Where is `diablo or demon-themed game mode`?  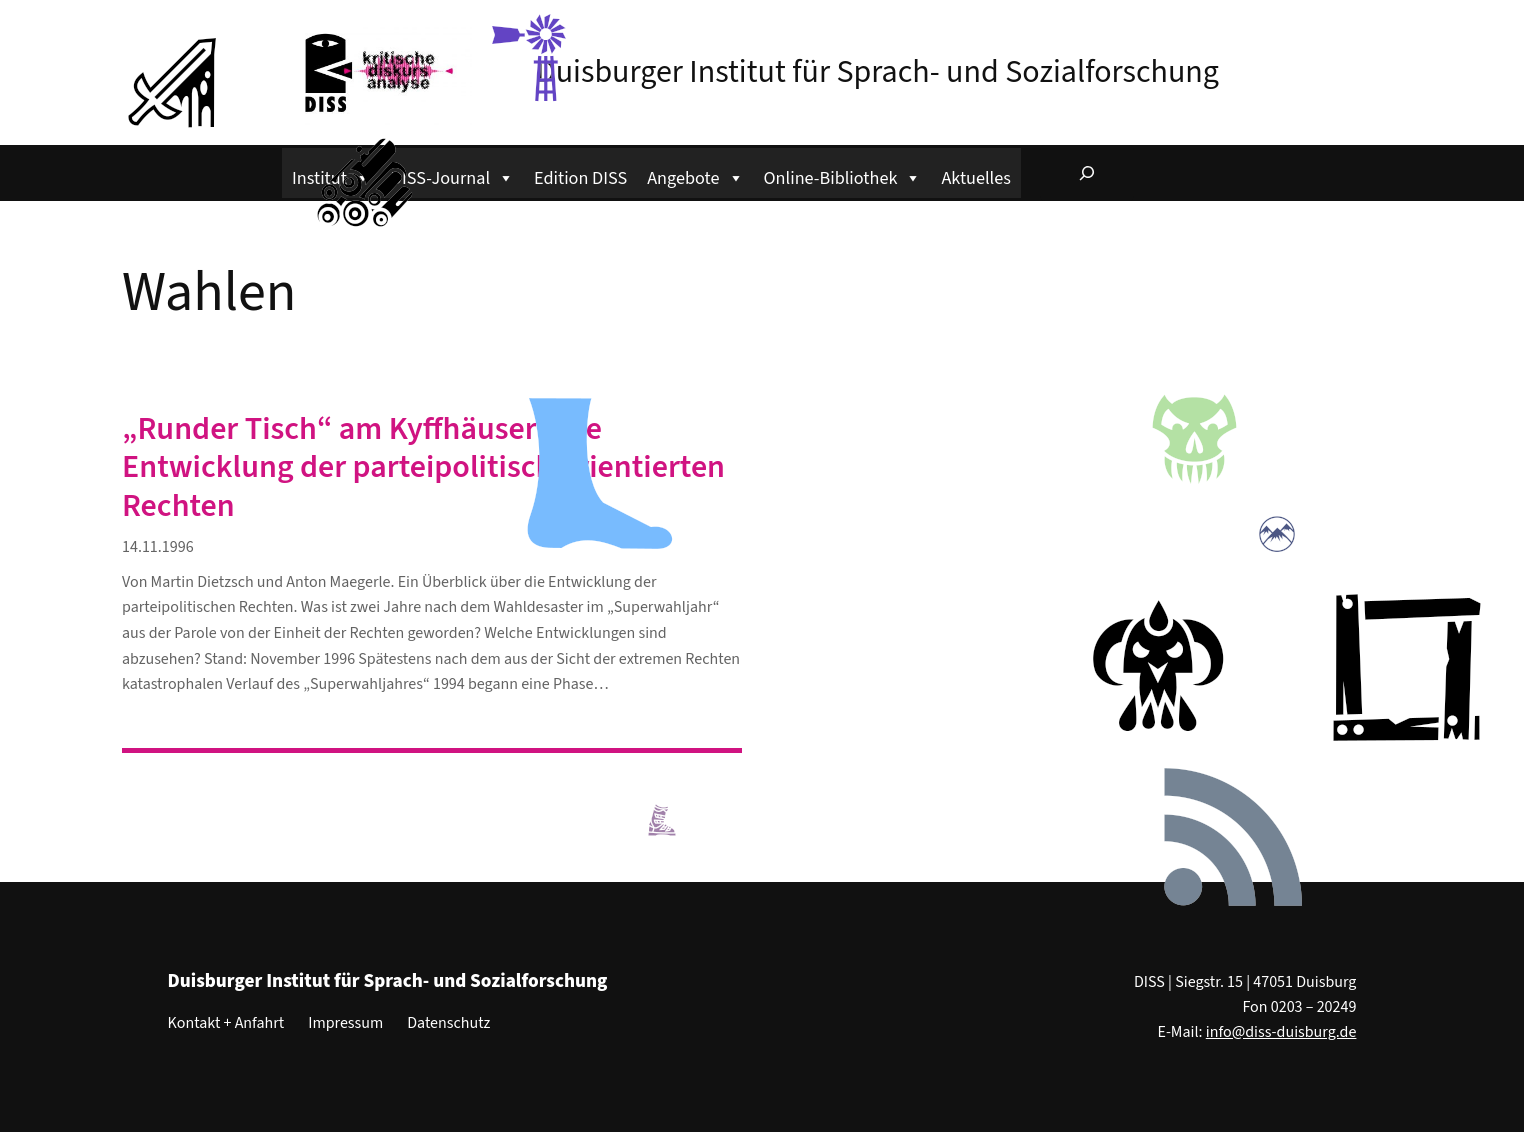 diablo or demon-themed game mode is located at coordinates (1158, 666).